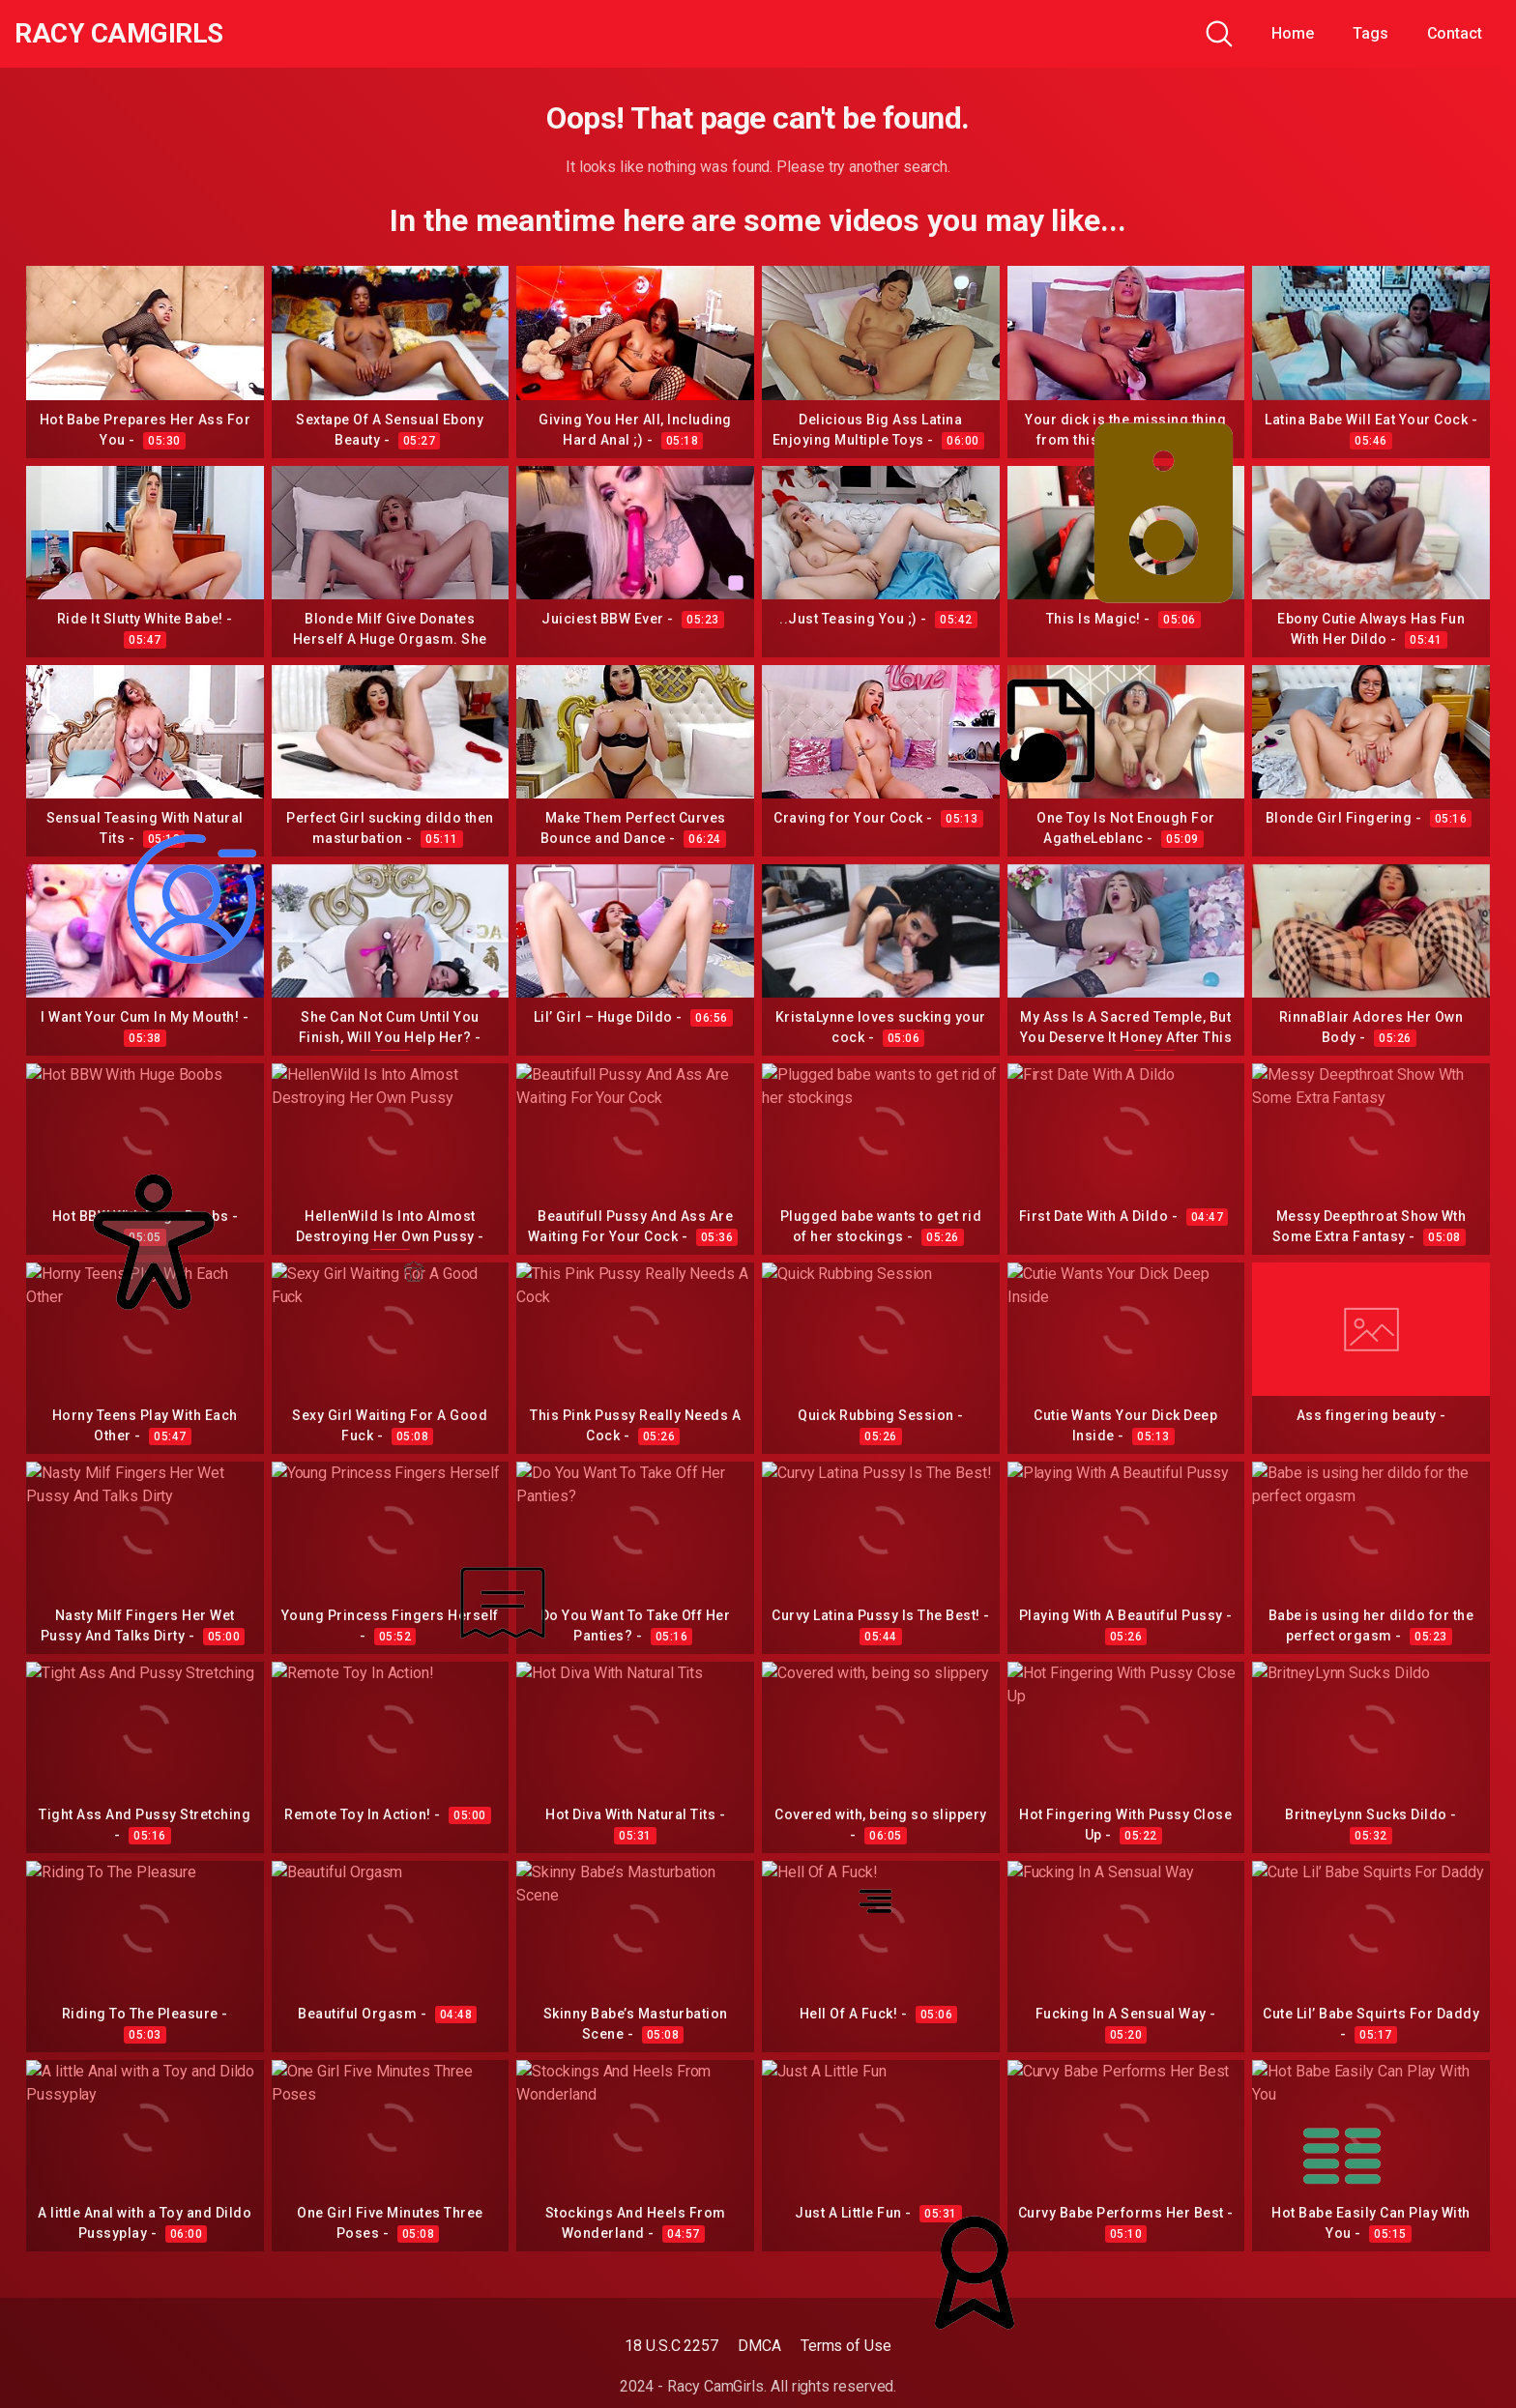 The image size is (1516, 2408). I want to click on view purchase receipt or transaction history, so click(503, 1603).